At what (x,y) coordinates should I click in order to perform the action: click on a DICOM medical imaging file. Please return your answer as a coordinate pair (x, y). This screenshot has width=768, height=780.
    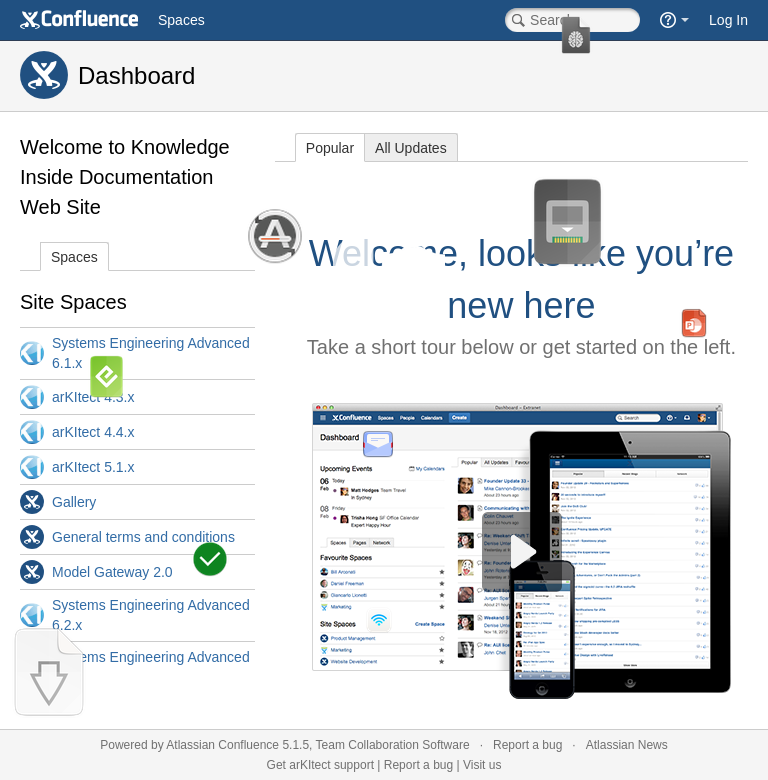
    Looking at the image, I should click on (576, 35).